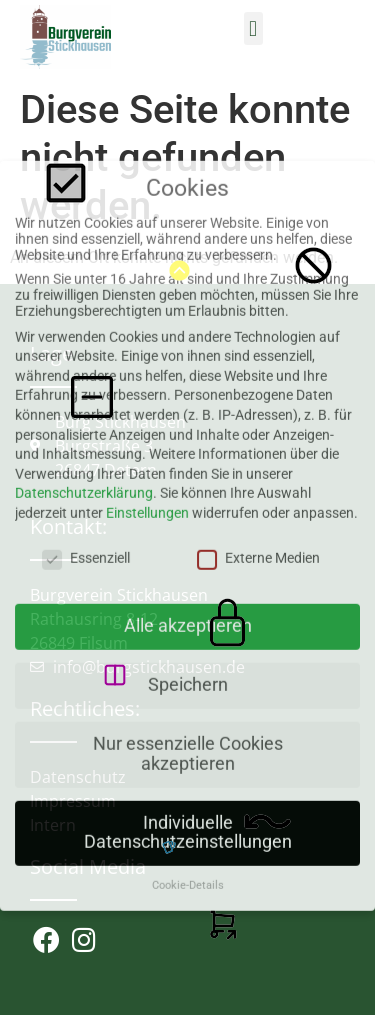 The width and height of the screenshot is (375, 1015). Describe the element at coordinates (227, 622) in the screenshot. I see `indicates a locked or secured item` at that location.